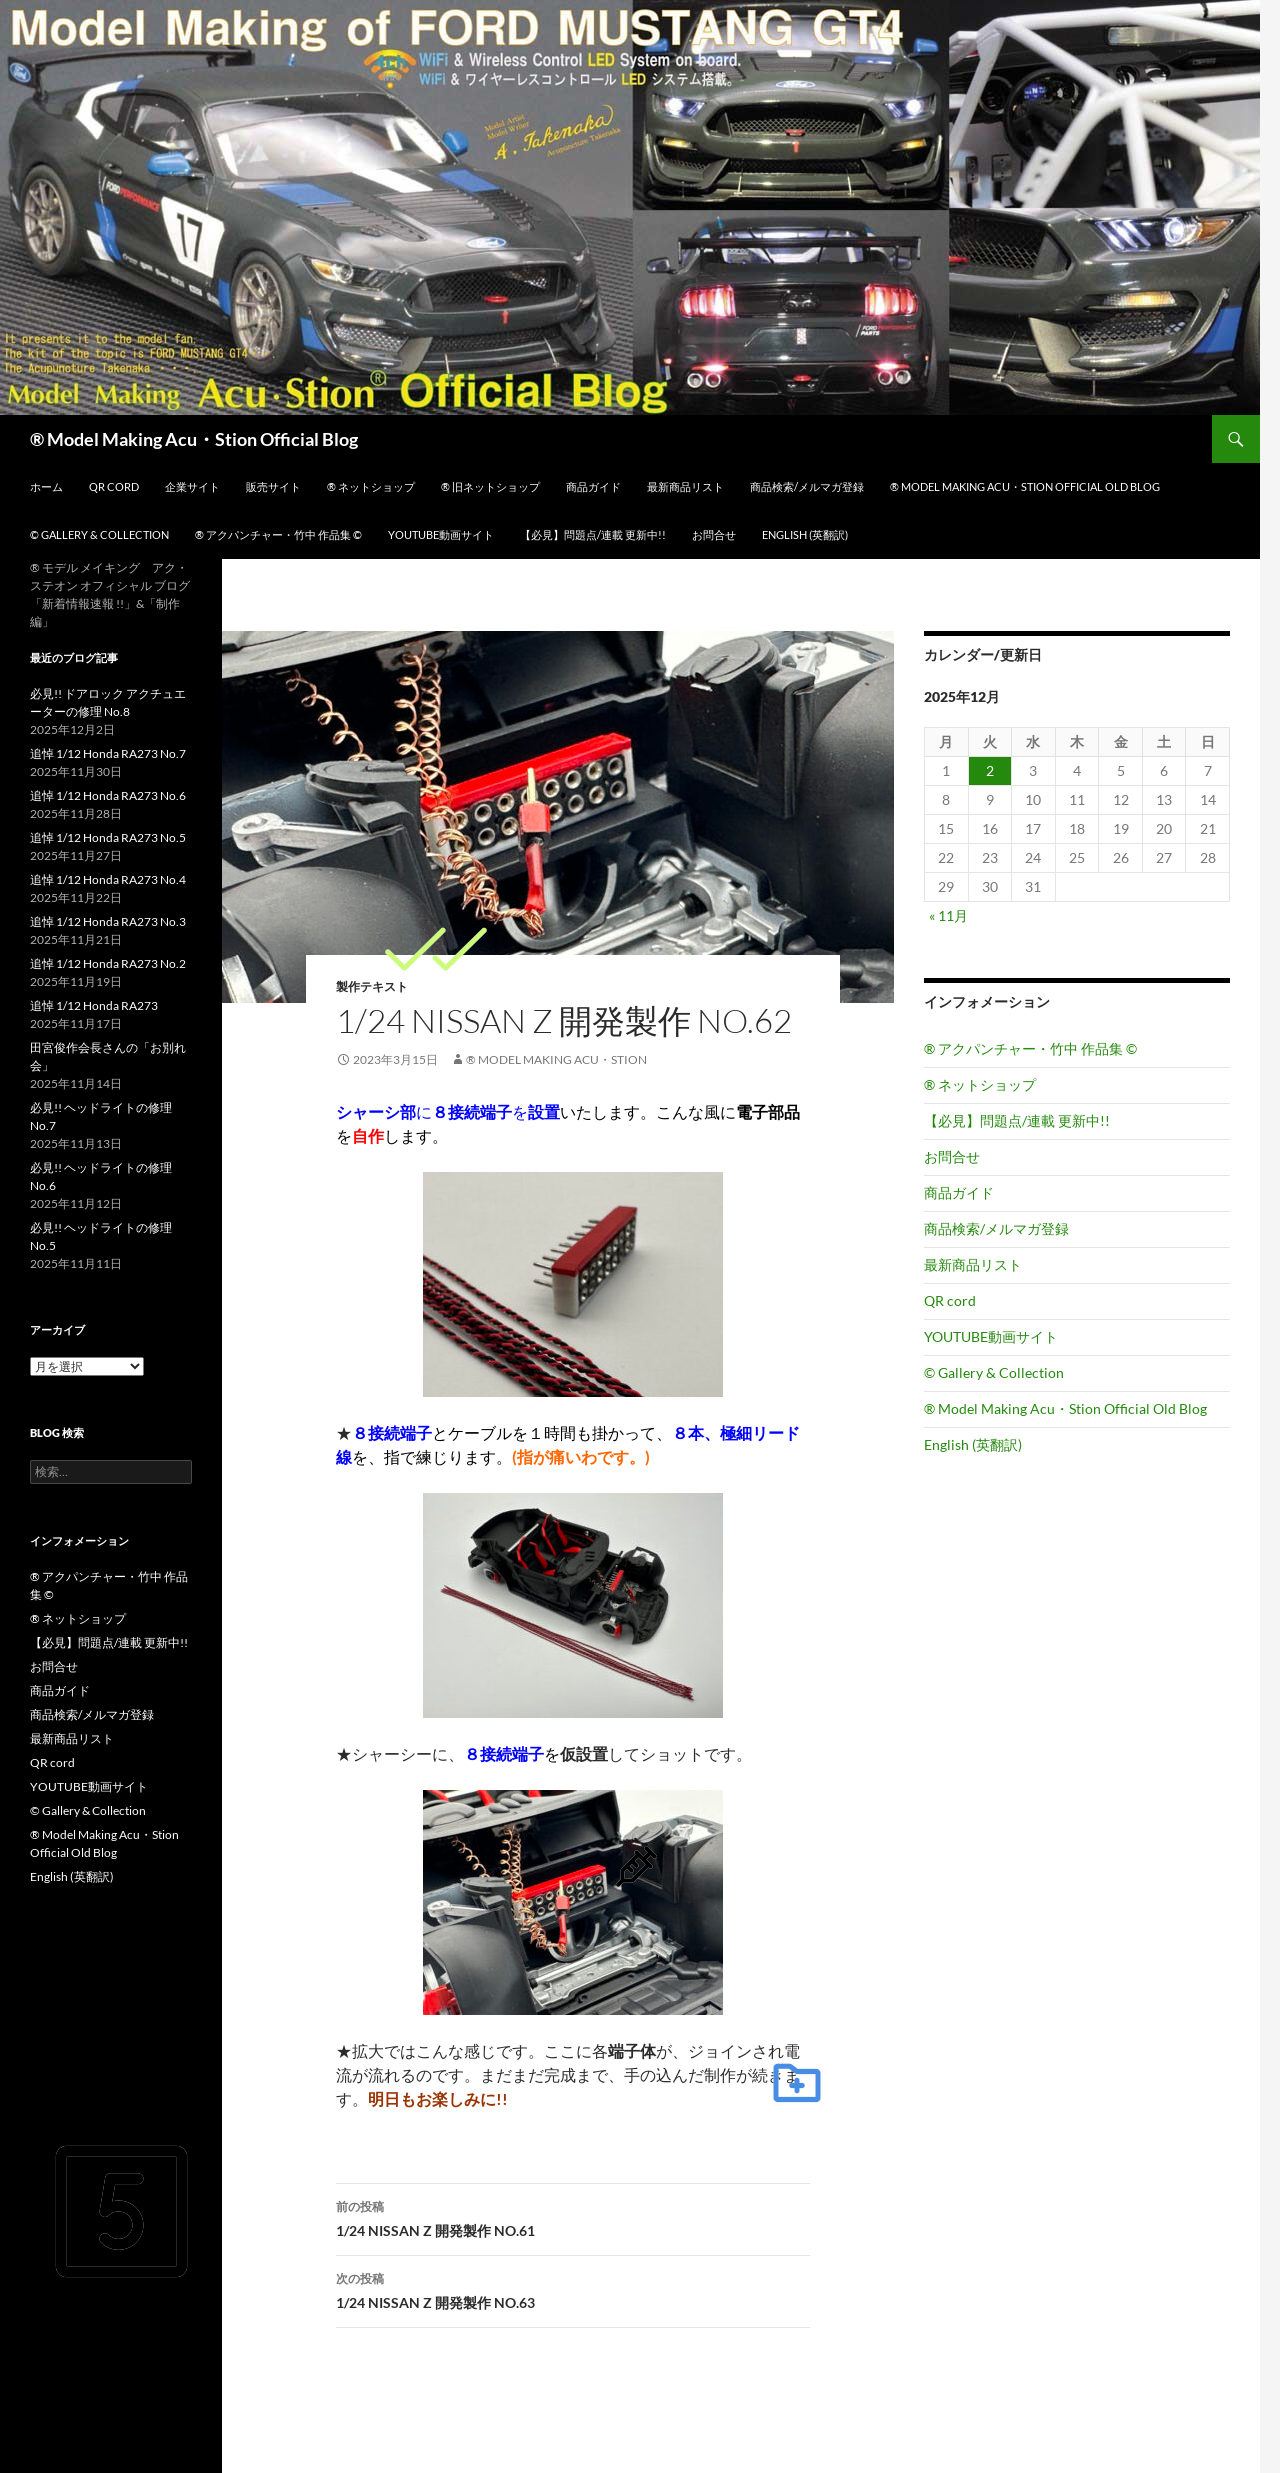 This screenshot has width=1280, height=2473. Describe the element at coordinates (636, 1866) in the screenshot. I see `access medical or health information` at that location.